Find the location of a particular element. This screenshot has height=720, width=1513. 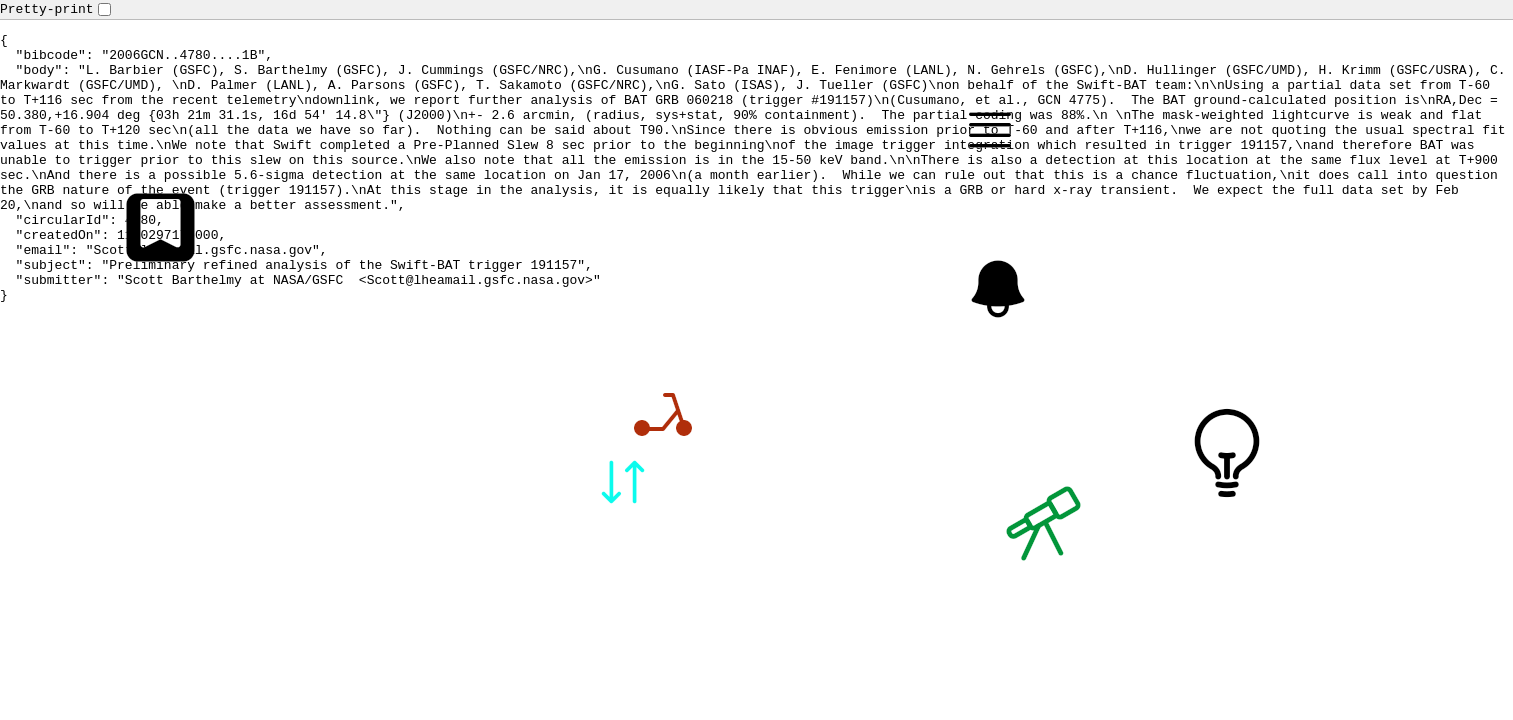

view tips or suggestions is located at coordinates (1227, 453).